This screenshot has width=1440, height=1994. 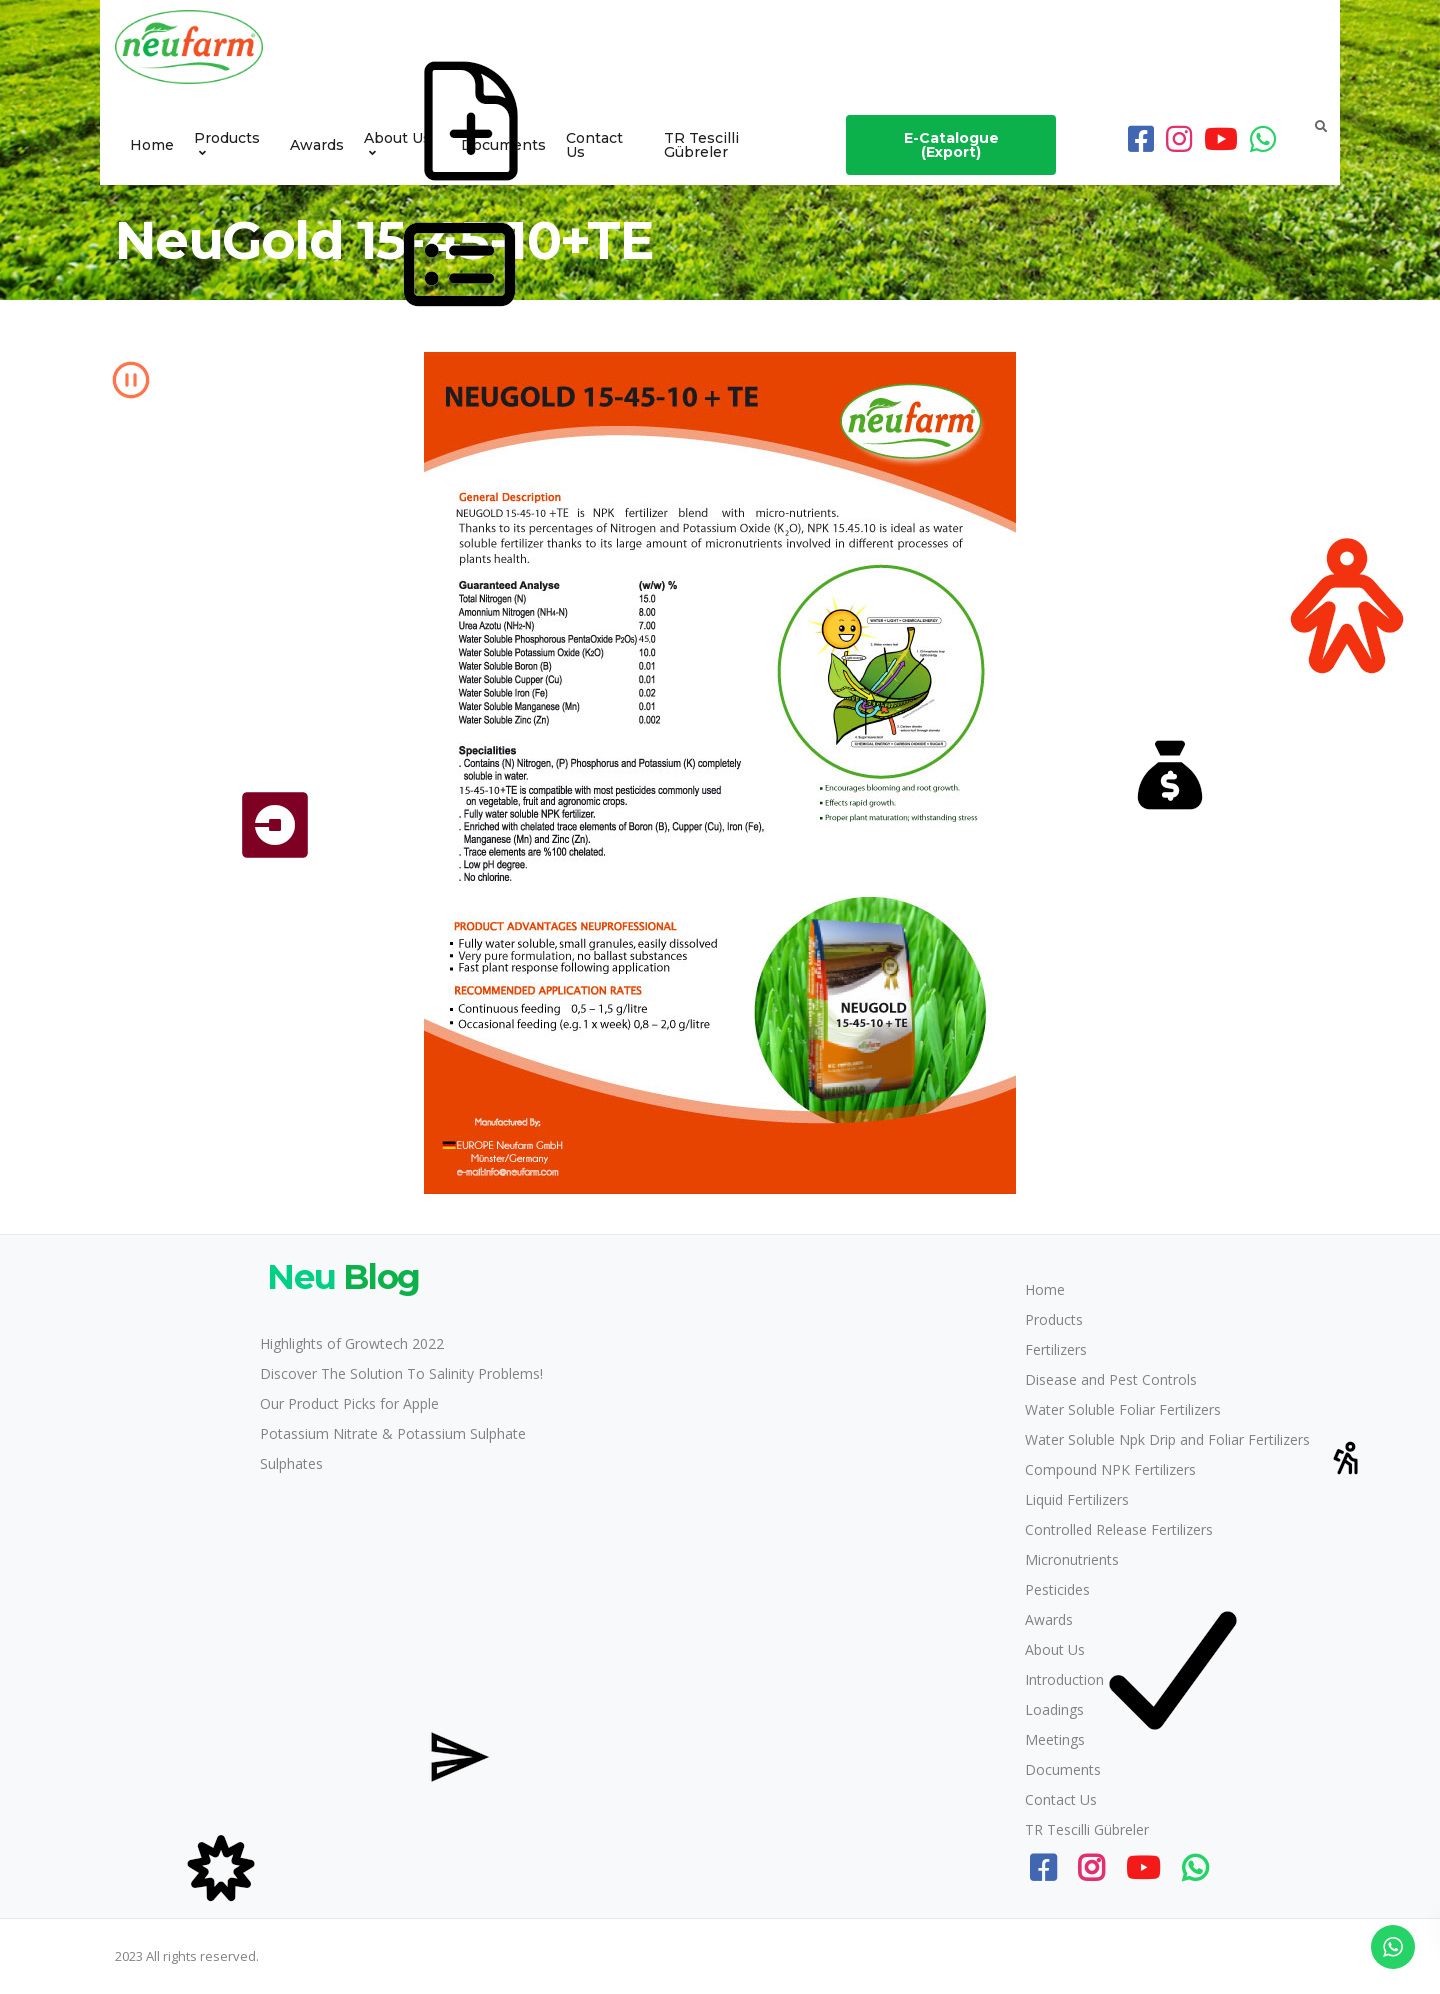 What do you see at coordinates (459, 264) in the screenshot?
I see `view list items or menu options` at bounding box center [459, 264].